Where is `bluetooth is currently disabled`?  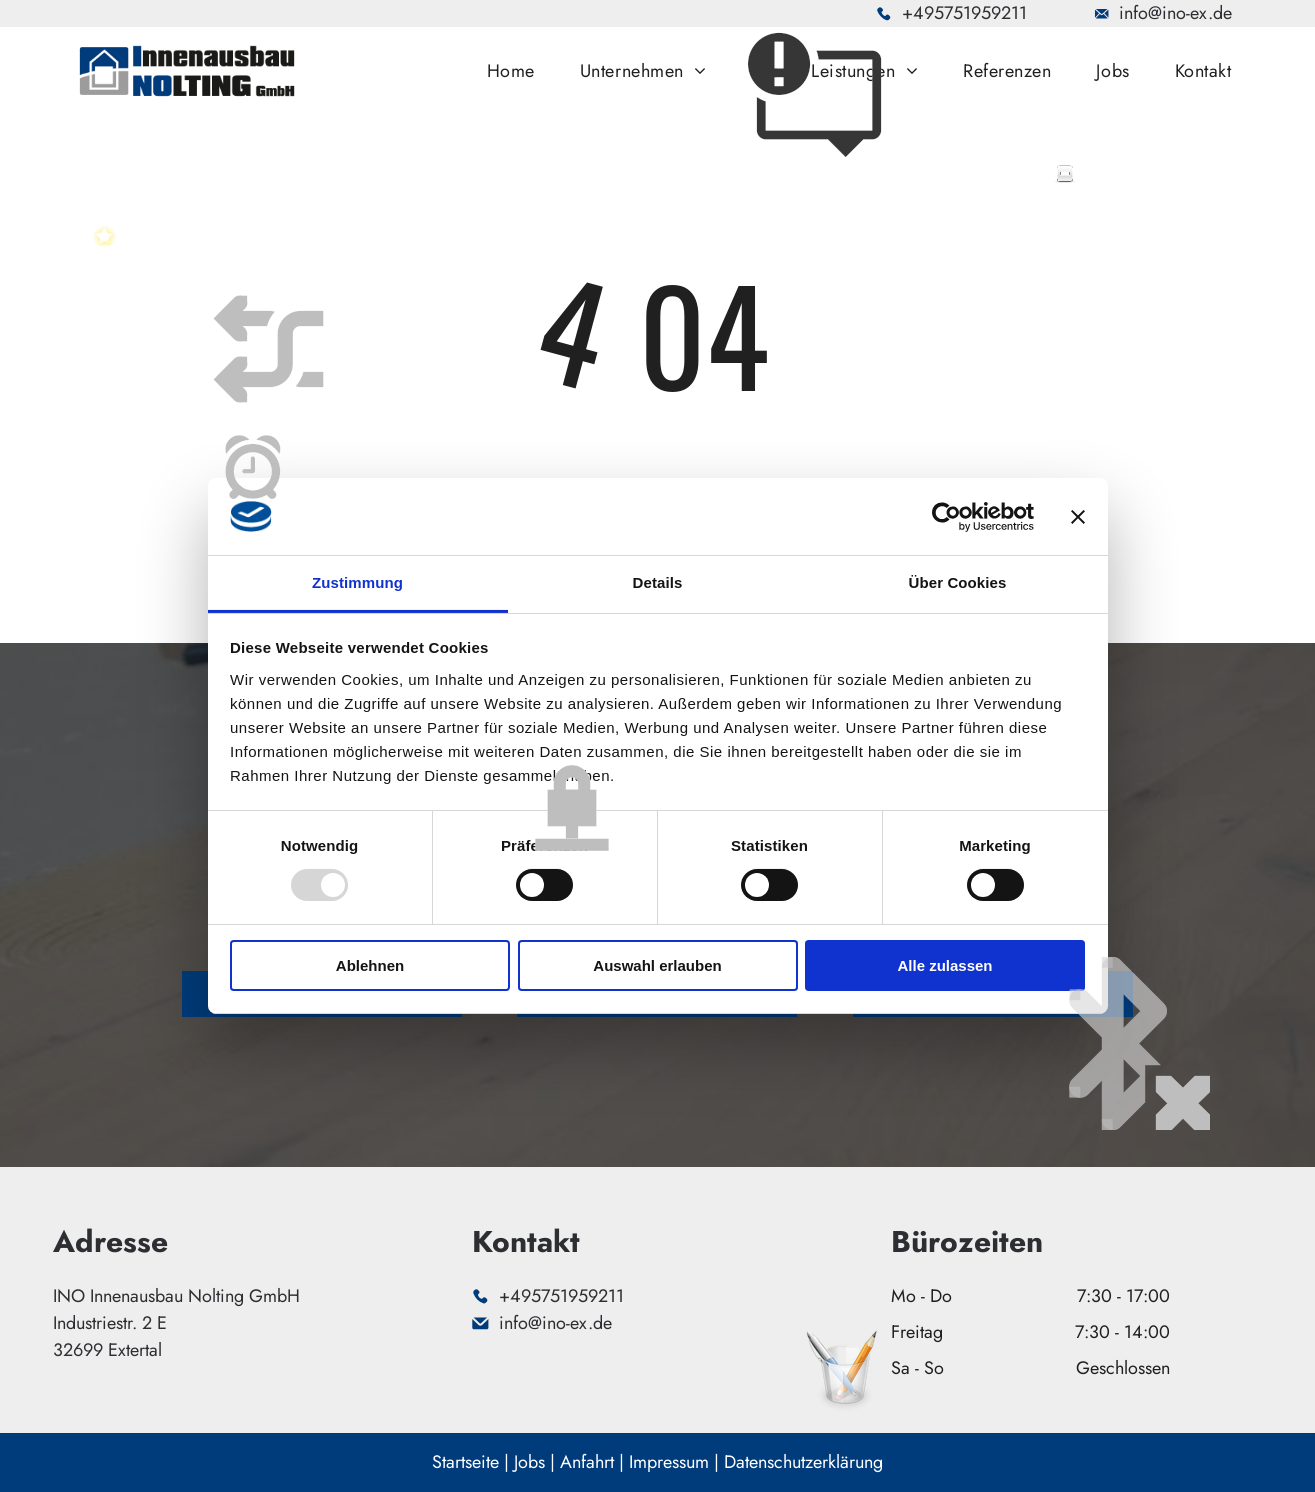 bluetooth is currently disabled is located at coordinates (1123, 1043).